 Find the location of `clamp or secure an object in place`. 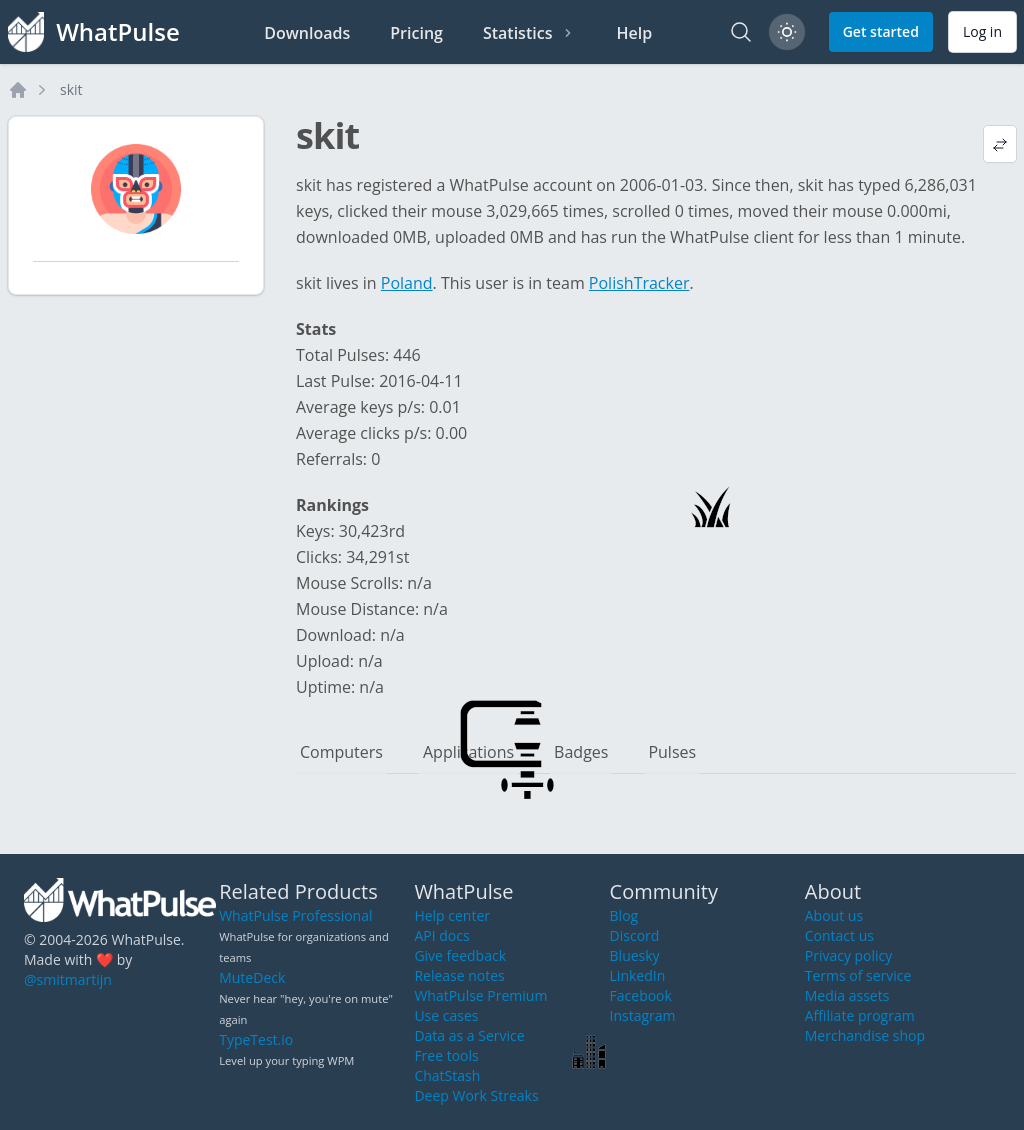

clamp or secure an object in place is located at coordinates (504, 751).